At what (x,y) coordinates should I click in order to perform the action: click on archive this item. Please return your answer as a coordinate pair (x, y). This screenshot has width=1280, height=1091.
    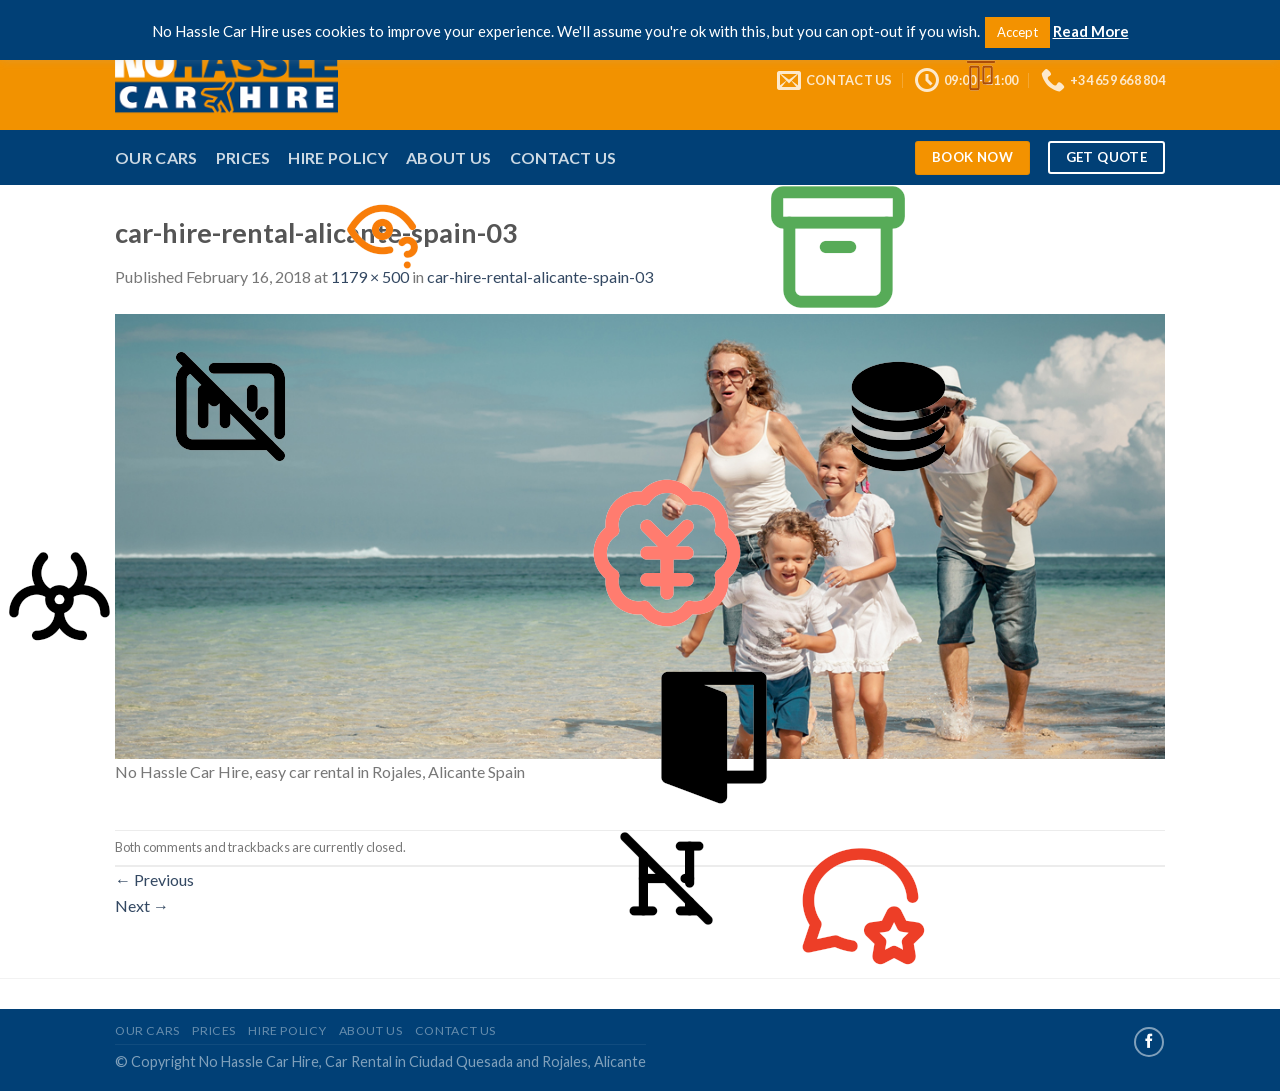
    Looking at the image, I should click on (838, 247).